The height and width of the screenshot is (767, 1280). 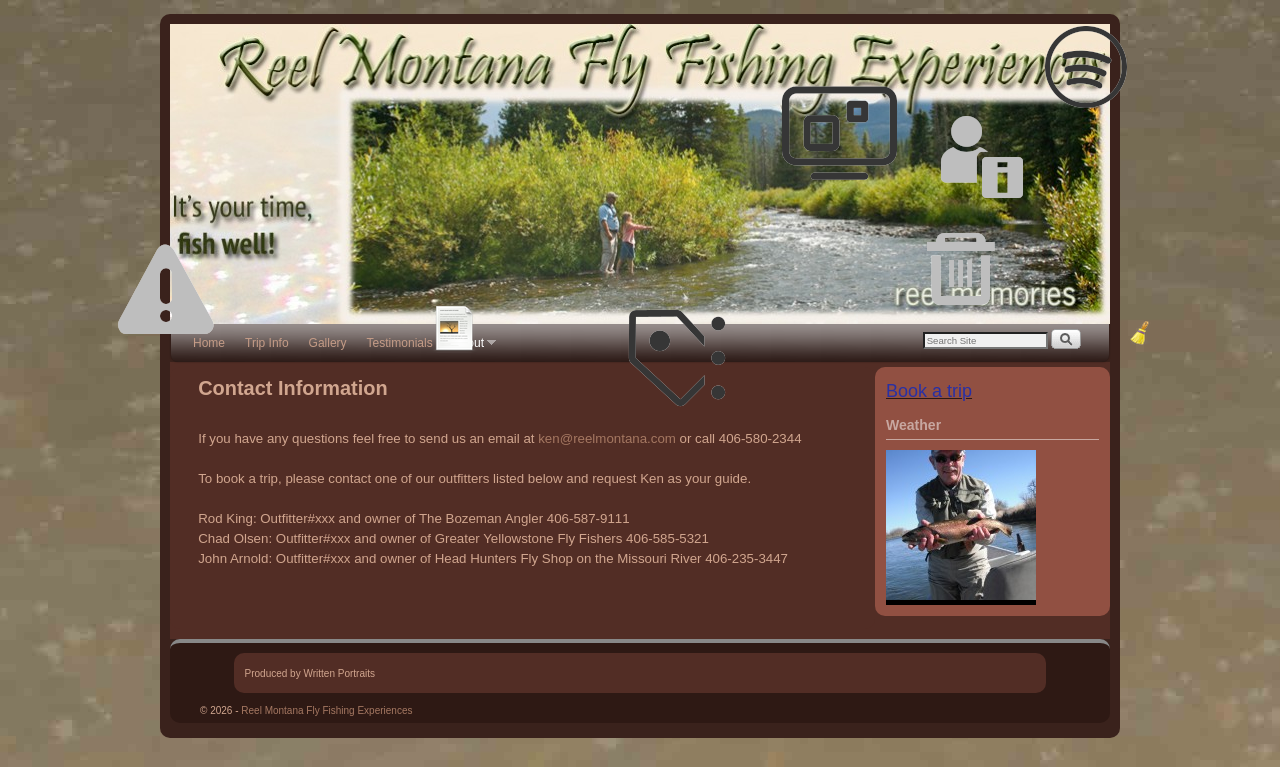 I want to click on access remote desktop settings, so click(x=839, y=129).